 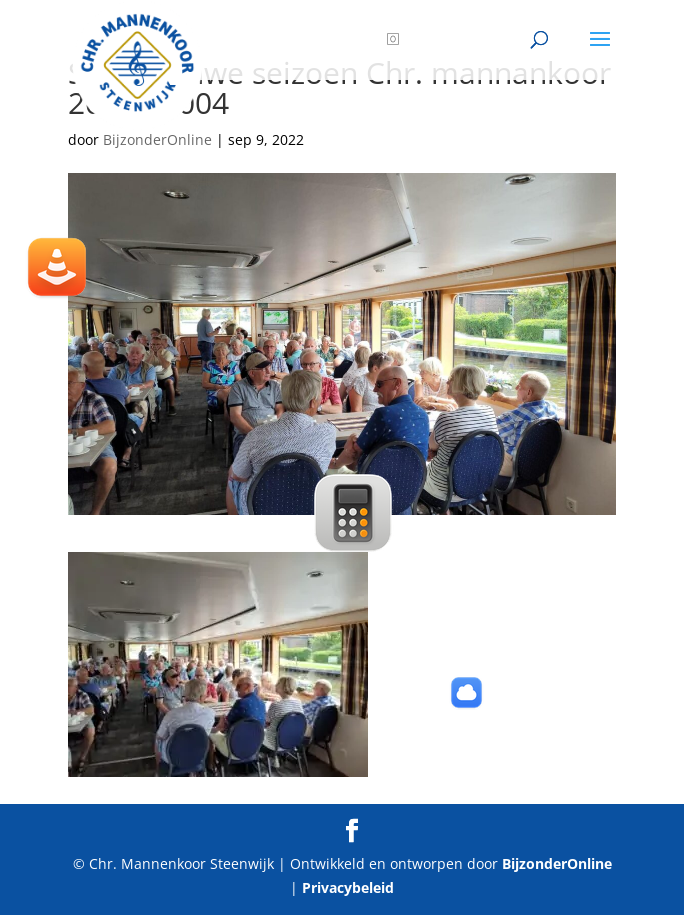 What do you see at coordinates (393, 39) in the screenshot?
I see `represents the number zero in a numeric input or display` at bounding box center [393, 39].